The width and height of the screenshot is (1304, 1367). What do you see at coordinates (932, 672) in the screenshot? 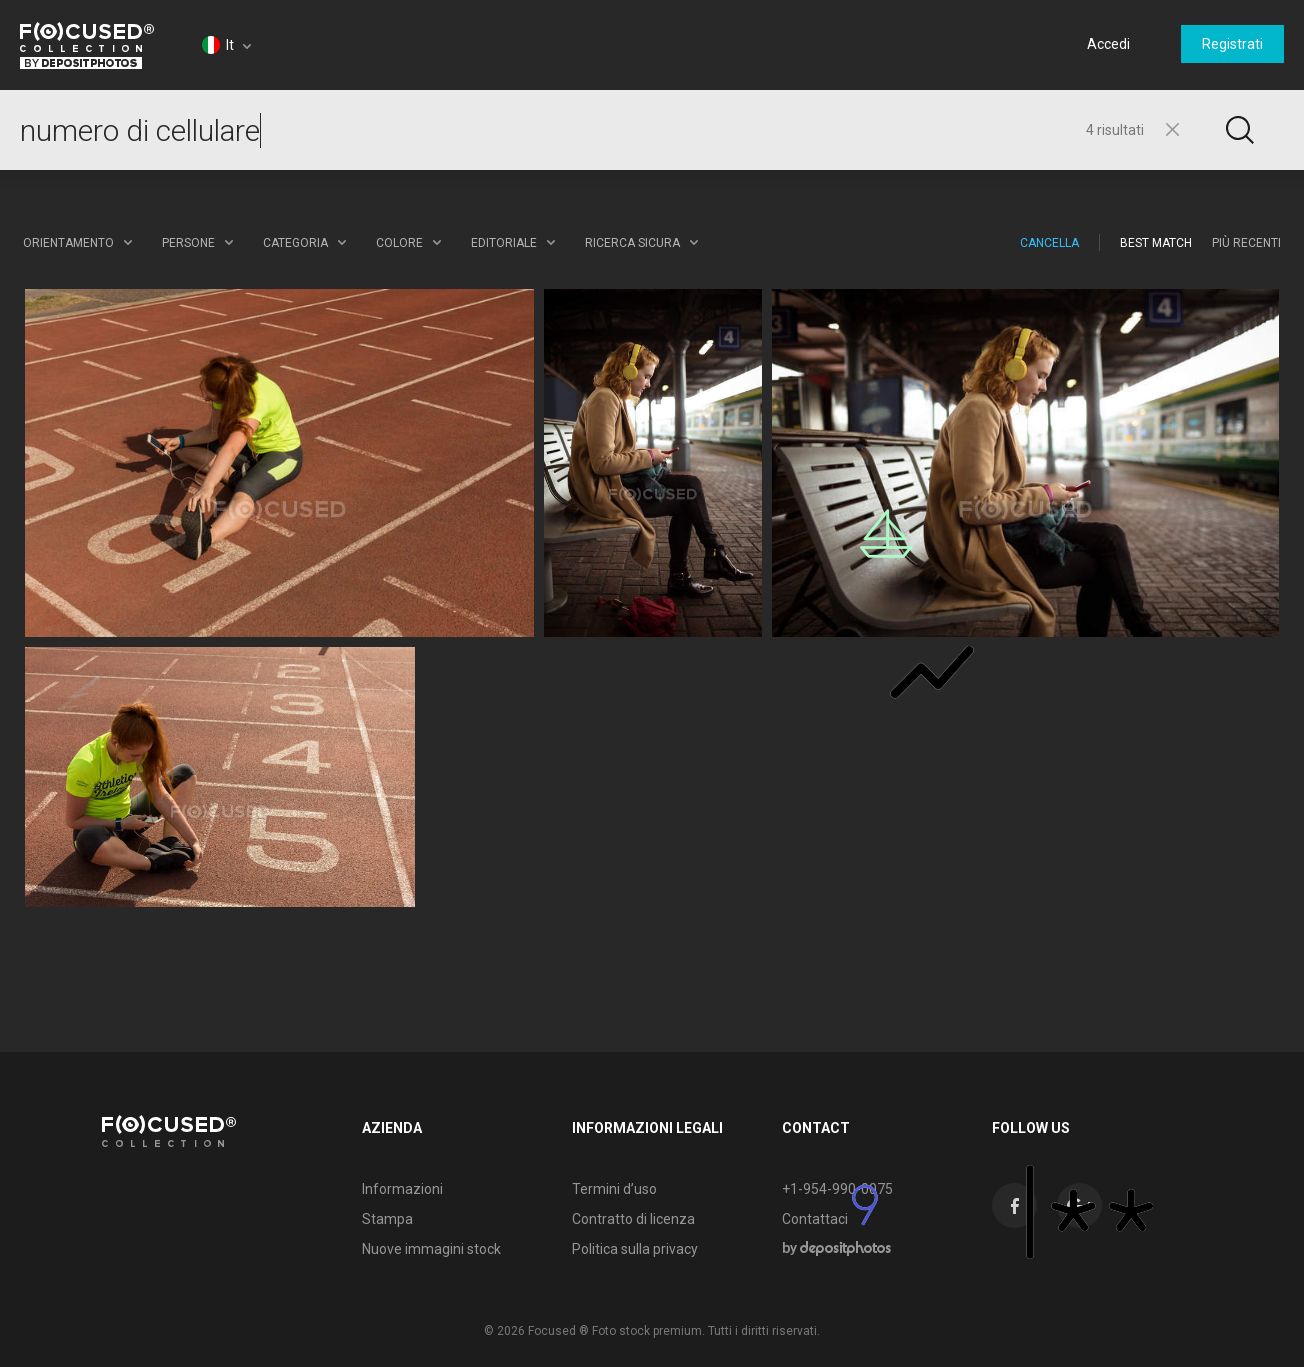
I see `view analytics or statistics` at bounding box center [932, 672].